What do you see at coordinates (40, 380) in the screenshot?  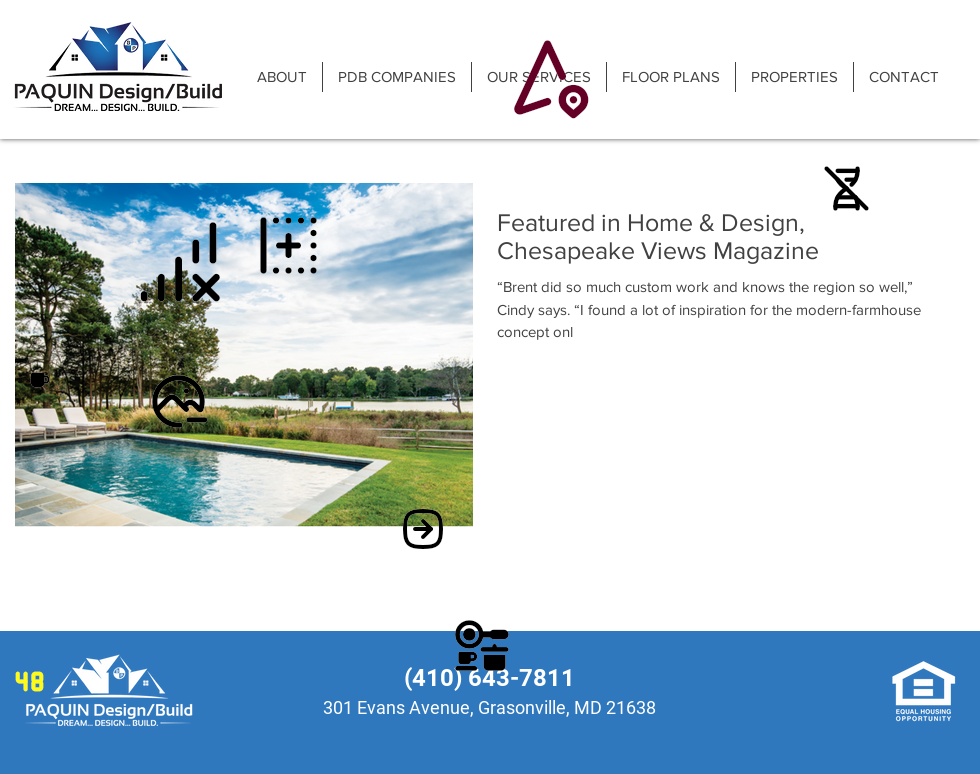 I see `access coffee break or break time features` at bounding box center [40, 380].